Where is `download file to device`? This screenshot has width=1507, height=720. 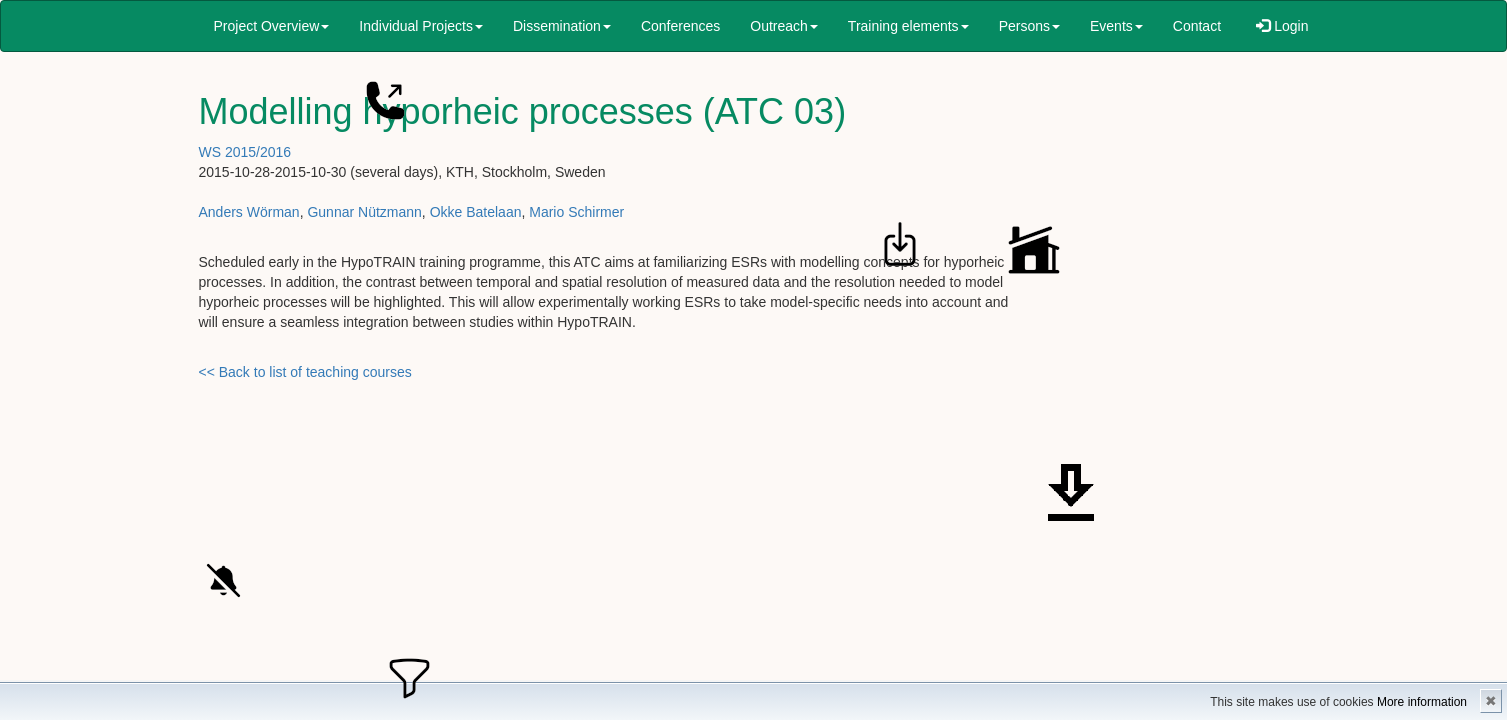
download file to device is located at coordinates (900, 244).